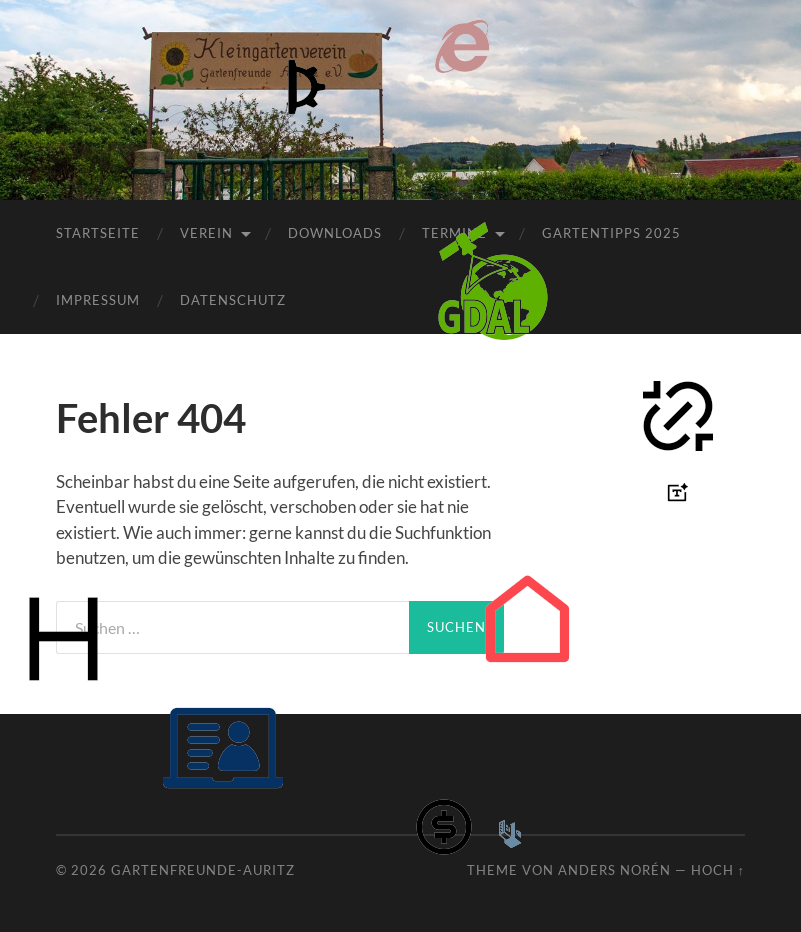 The width and height of the screenshot is (801, 932). What do you see at coordinates (678, 416) in the screenshot?
I see `unlink or disconnect a hyperlink` at bounding box center [678, 416].